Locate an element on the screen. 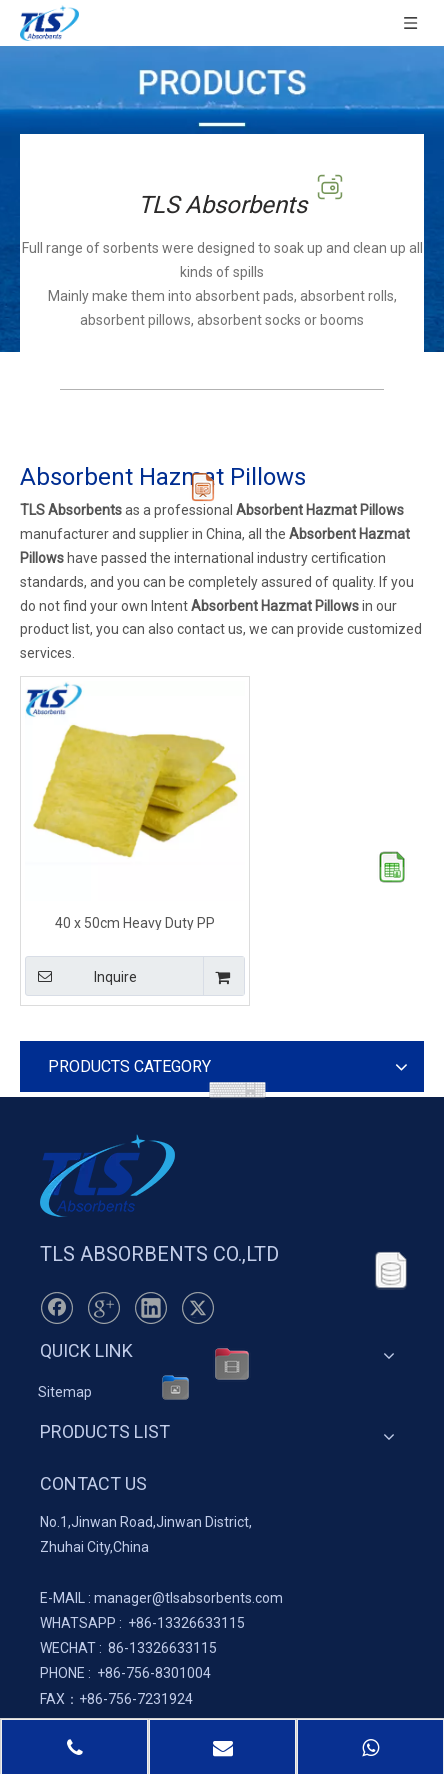 The width and height of the screenshot is (444, 1774). open videos folder is located at coordinates (232, 1364).